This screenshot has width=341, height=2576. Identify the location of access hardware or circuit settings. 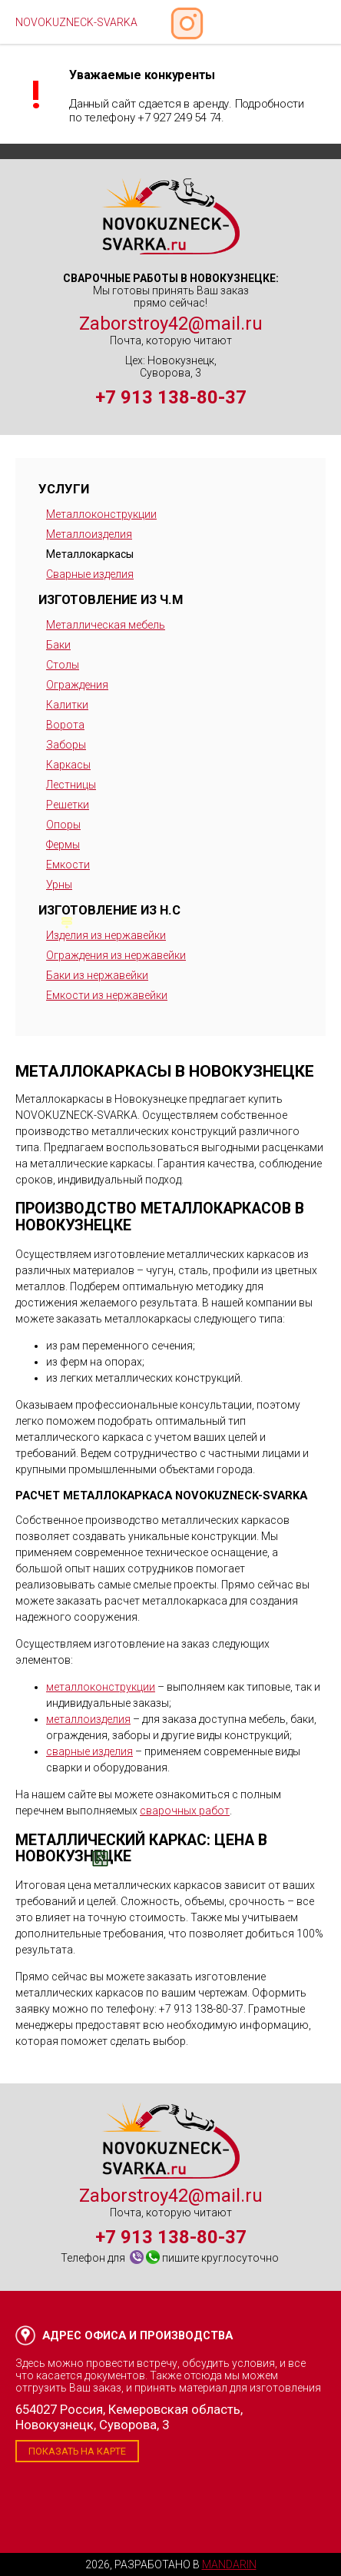
(100, 1858).